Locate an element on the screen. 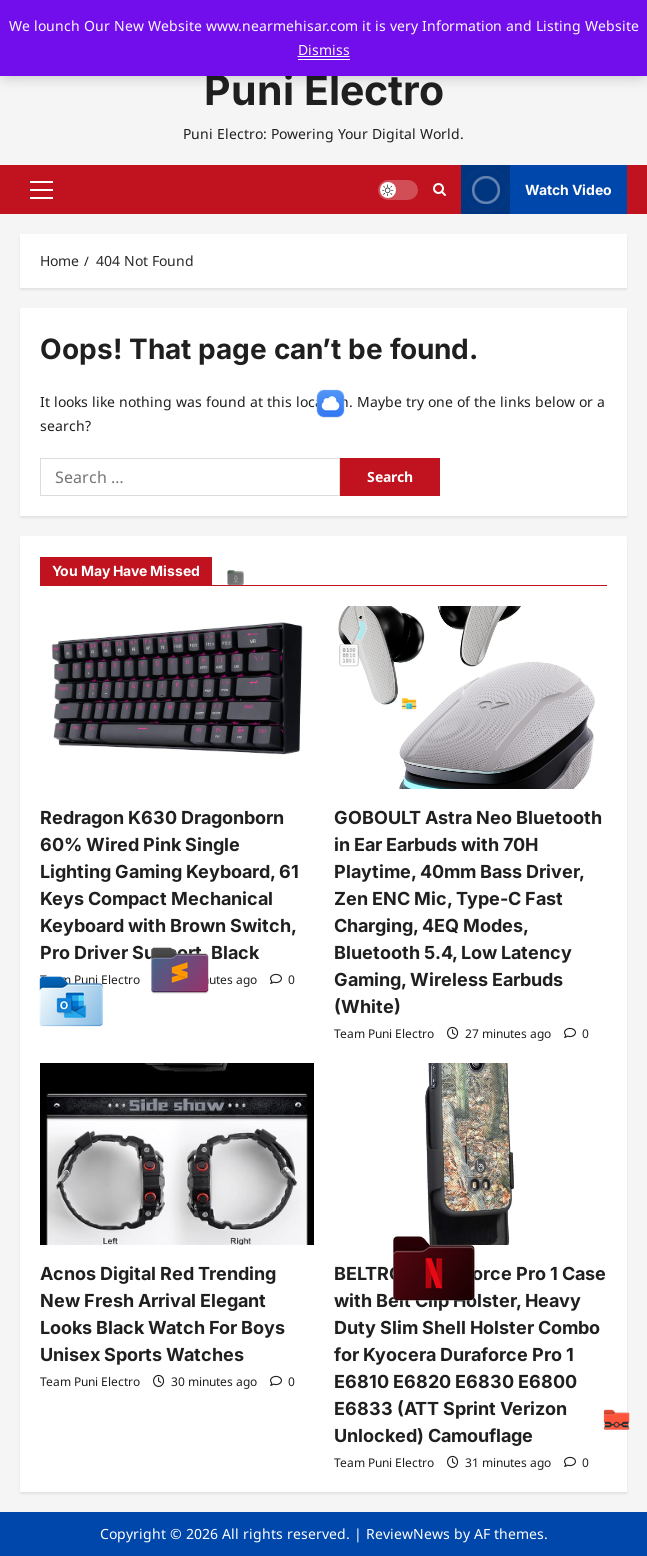  open folder containing microsoft outlook files is located at coordinates (71, 1003).